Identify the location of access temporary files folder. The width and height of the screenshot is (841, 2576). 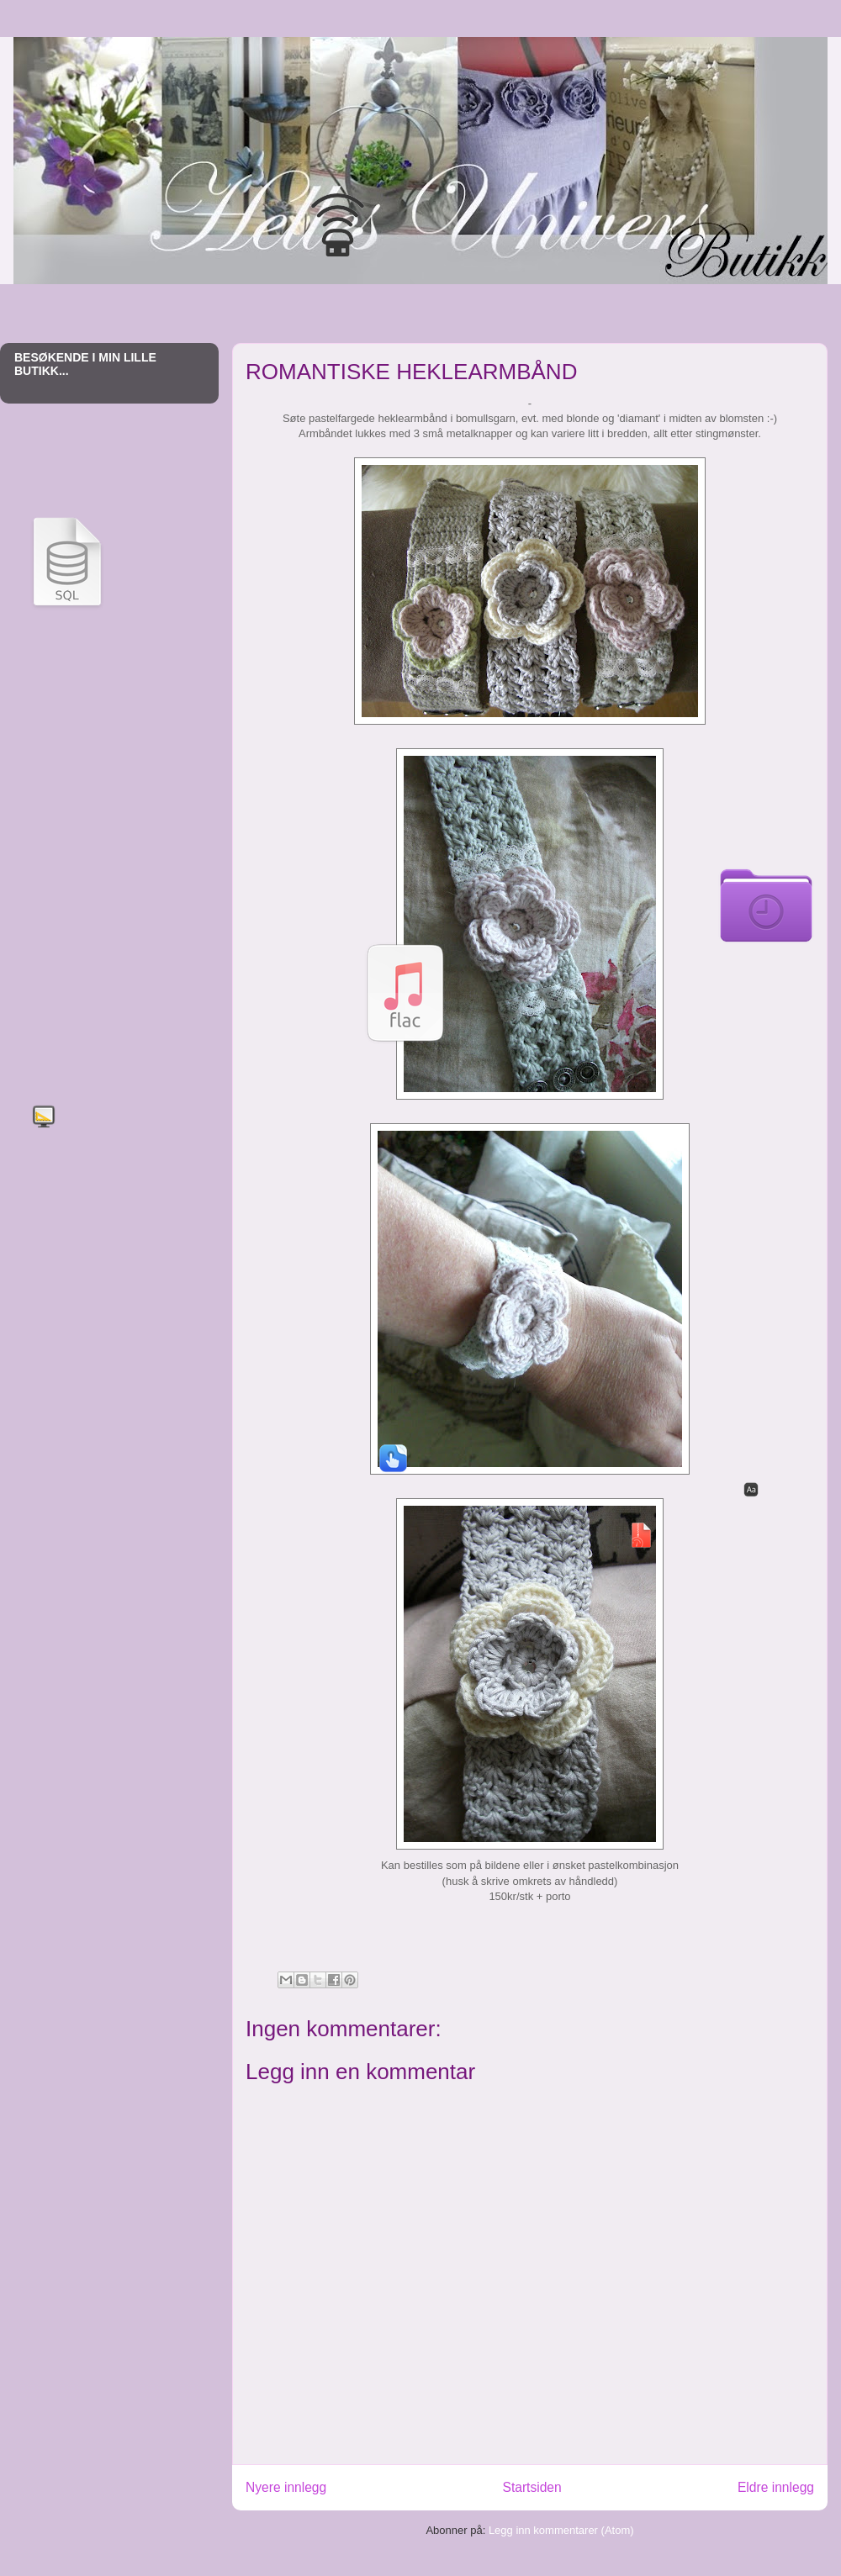
(766, 905).